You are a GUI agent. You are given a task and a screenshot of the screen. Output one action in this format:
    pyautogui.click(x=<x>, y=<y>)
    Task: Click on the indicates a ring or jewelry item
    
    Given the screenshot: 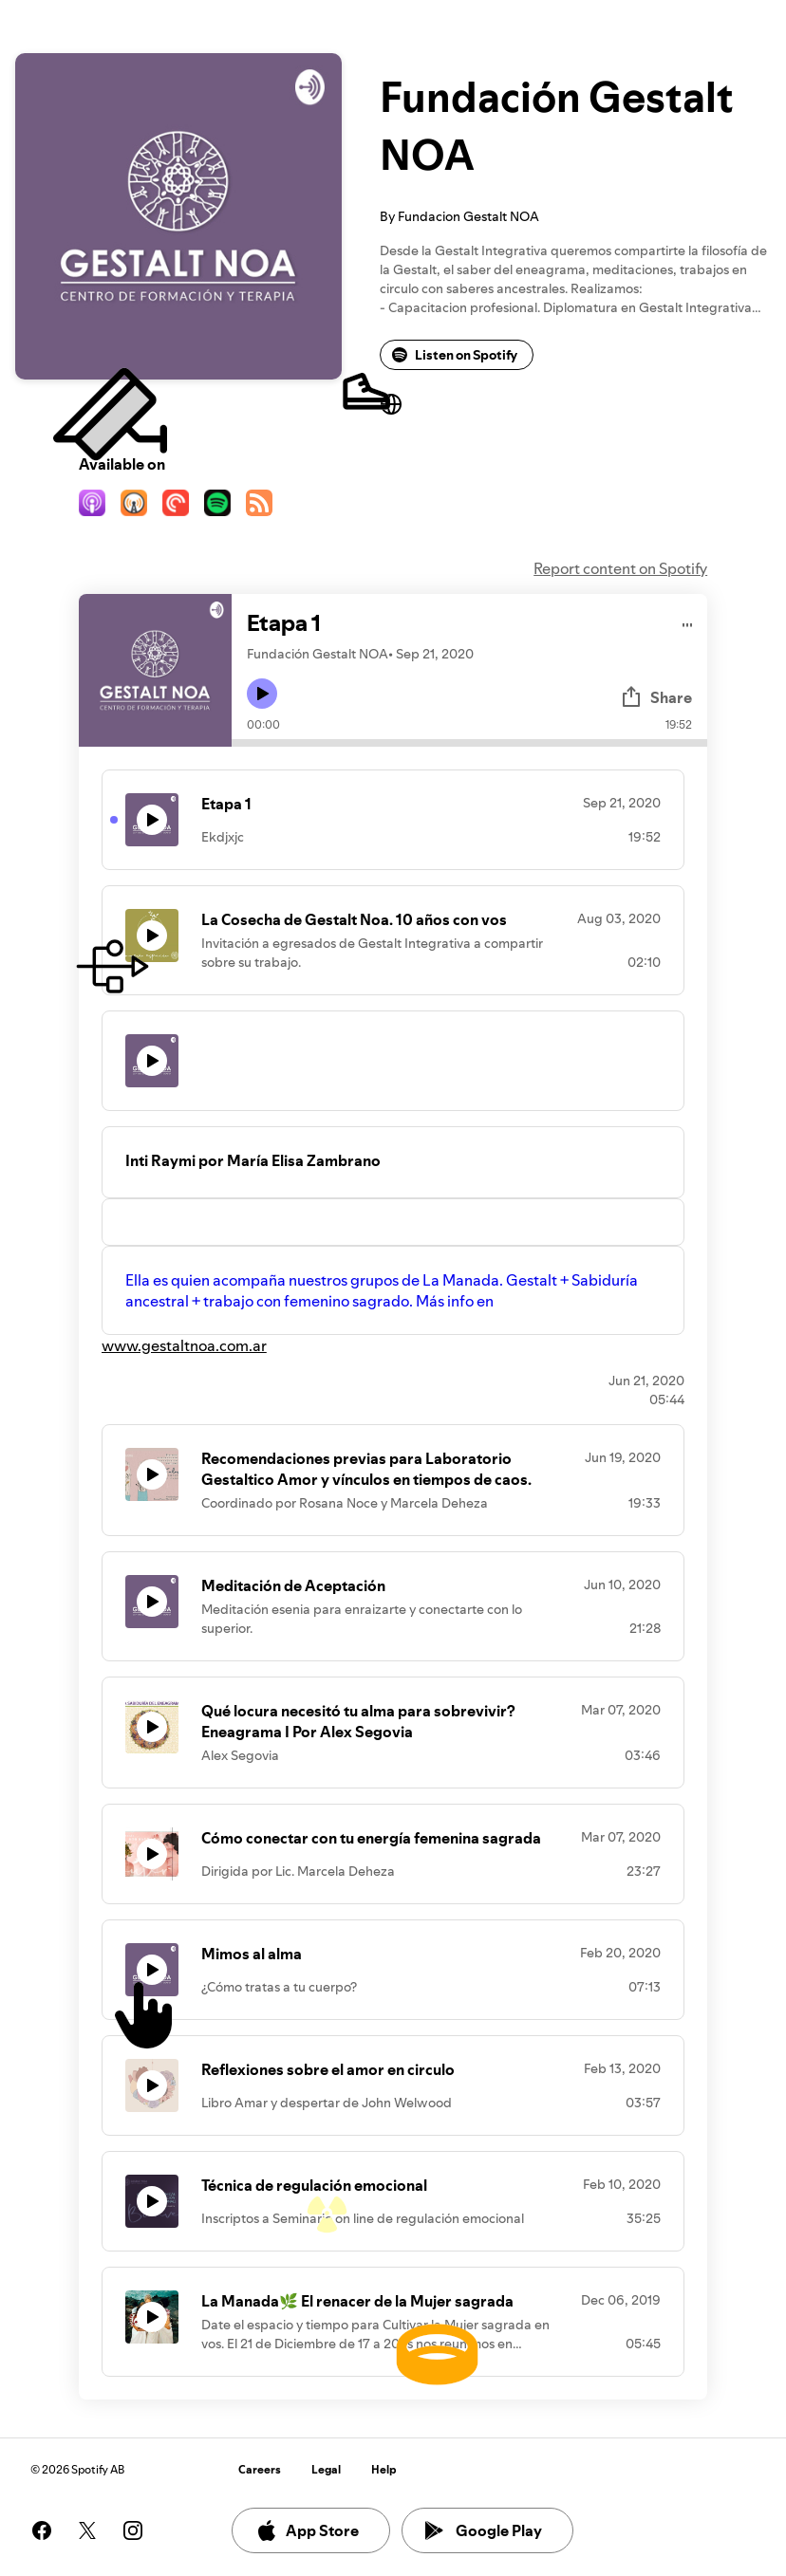 What is the action you would take?
    pyautogui.click(x=437, y=2354)
    